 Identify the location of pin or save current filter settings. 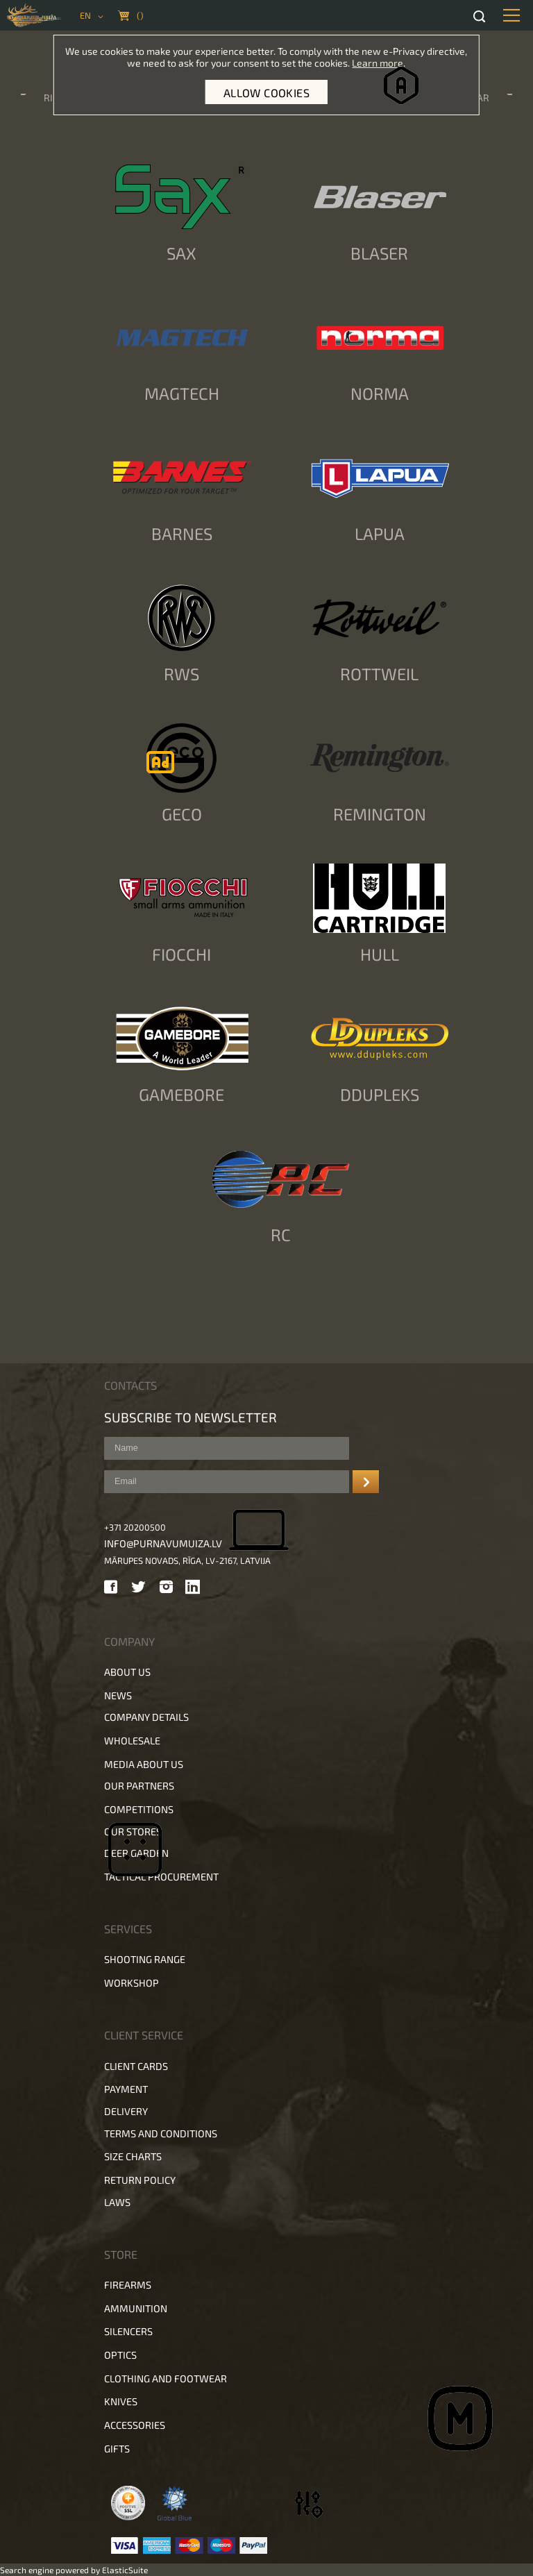
(307, 2503).